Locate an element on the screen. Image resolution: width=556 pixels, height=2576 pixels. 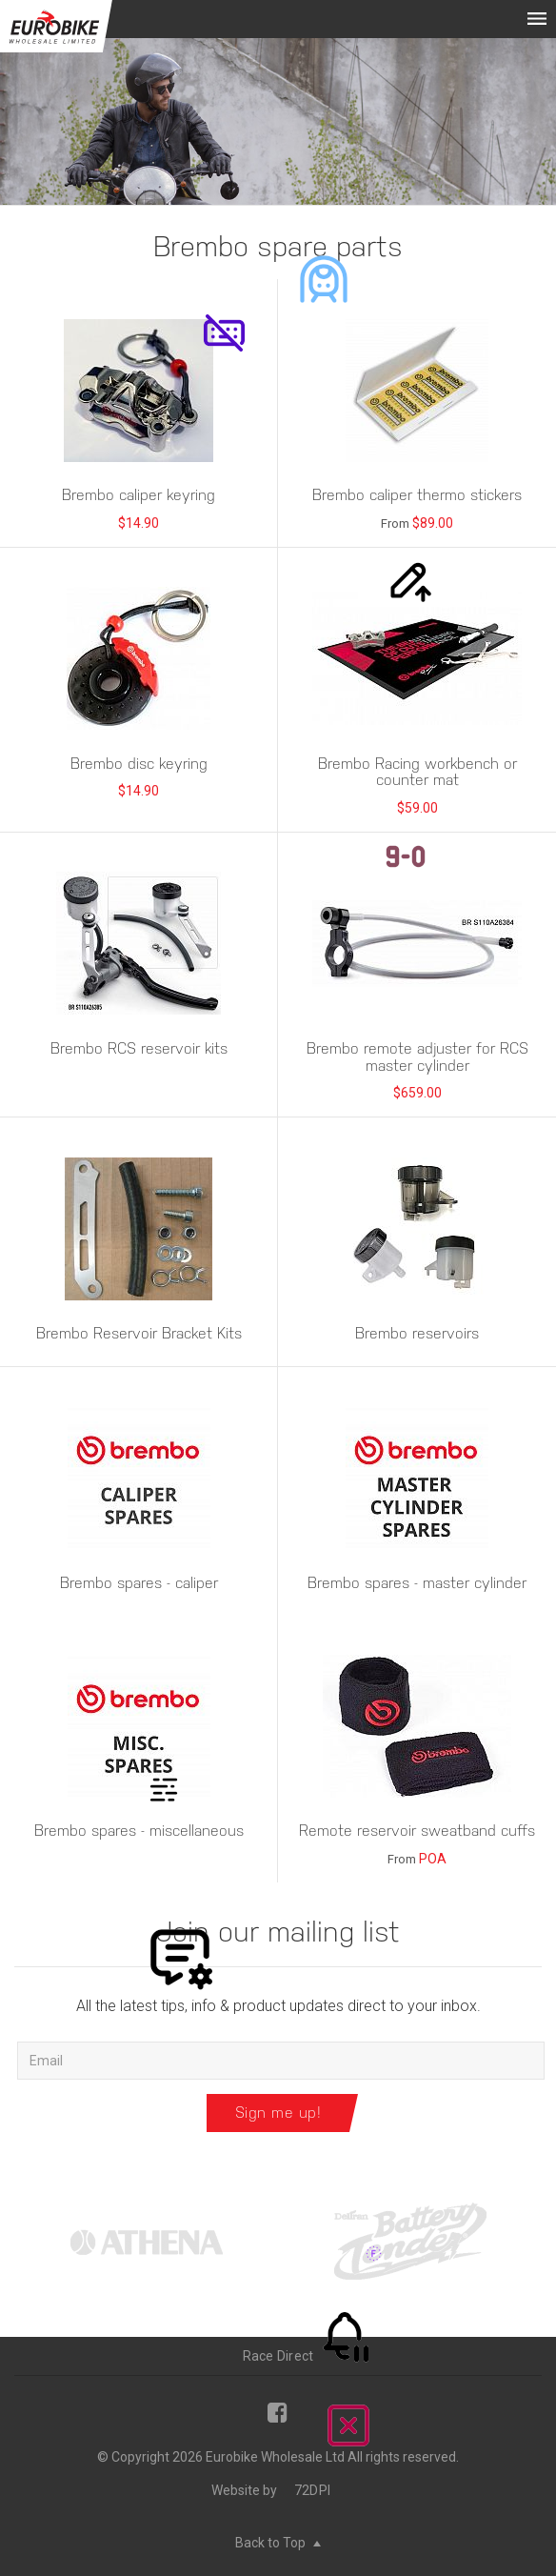
indicates a draft or pending Facebook connection is located at coordinates (373, 2253).